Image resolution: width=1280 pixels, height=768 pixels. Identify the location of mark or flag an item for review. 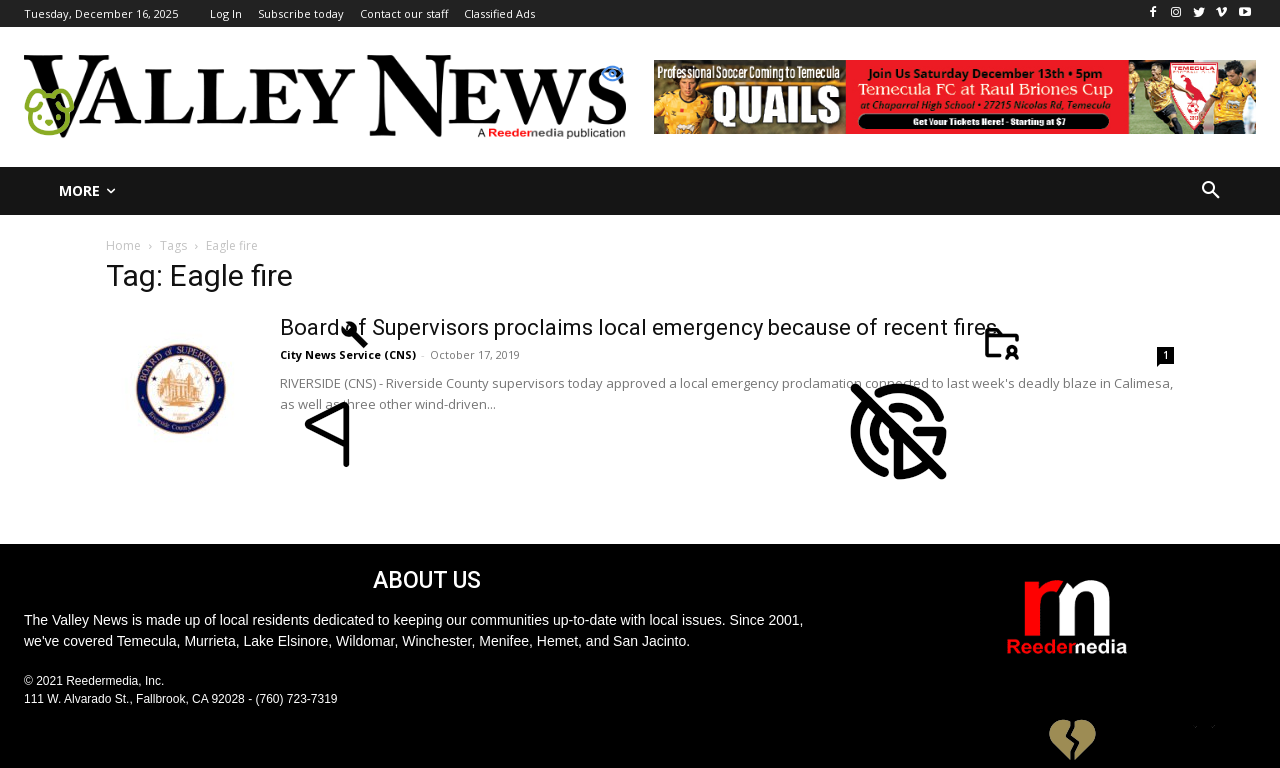
(328, 434).